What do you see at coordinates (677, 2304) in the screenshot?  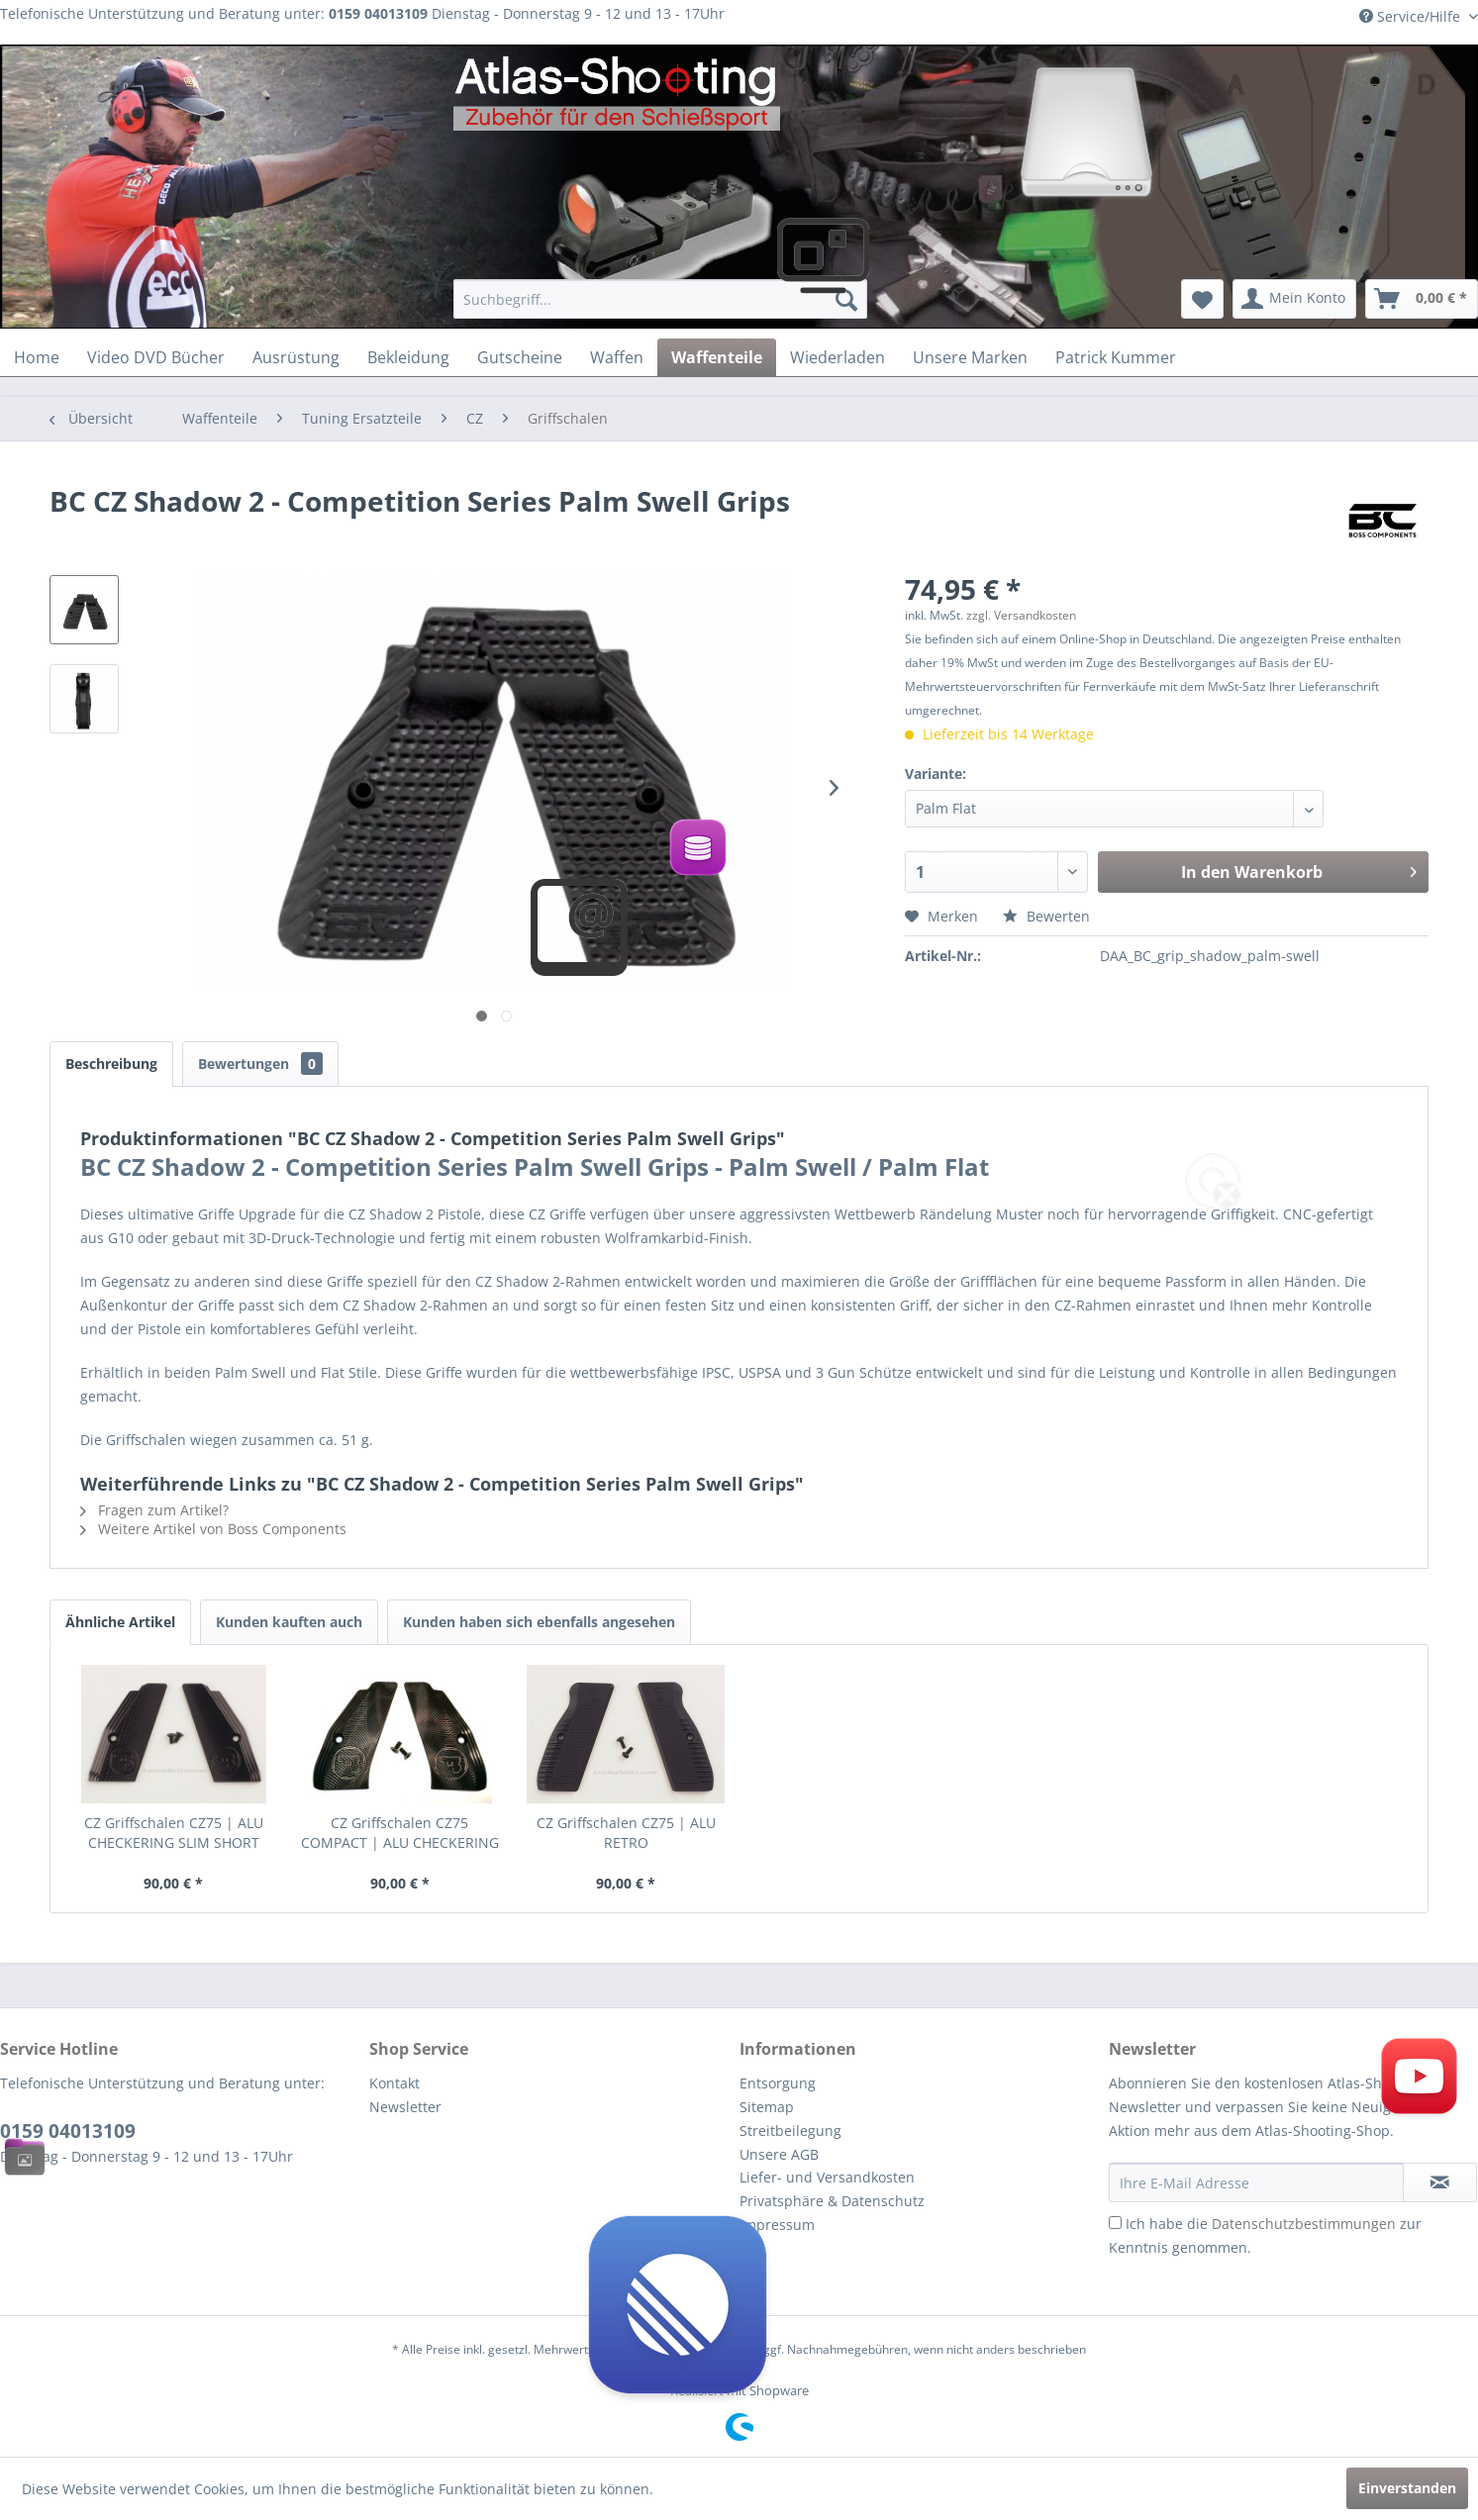 I see `open the Linear app` at bounding box center [677, 2304].